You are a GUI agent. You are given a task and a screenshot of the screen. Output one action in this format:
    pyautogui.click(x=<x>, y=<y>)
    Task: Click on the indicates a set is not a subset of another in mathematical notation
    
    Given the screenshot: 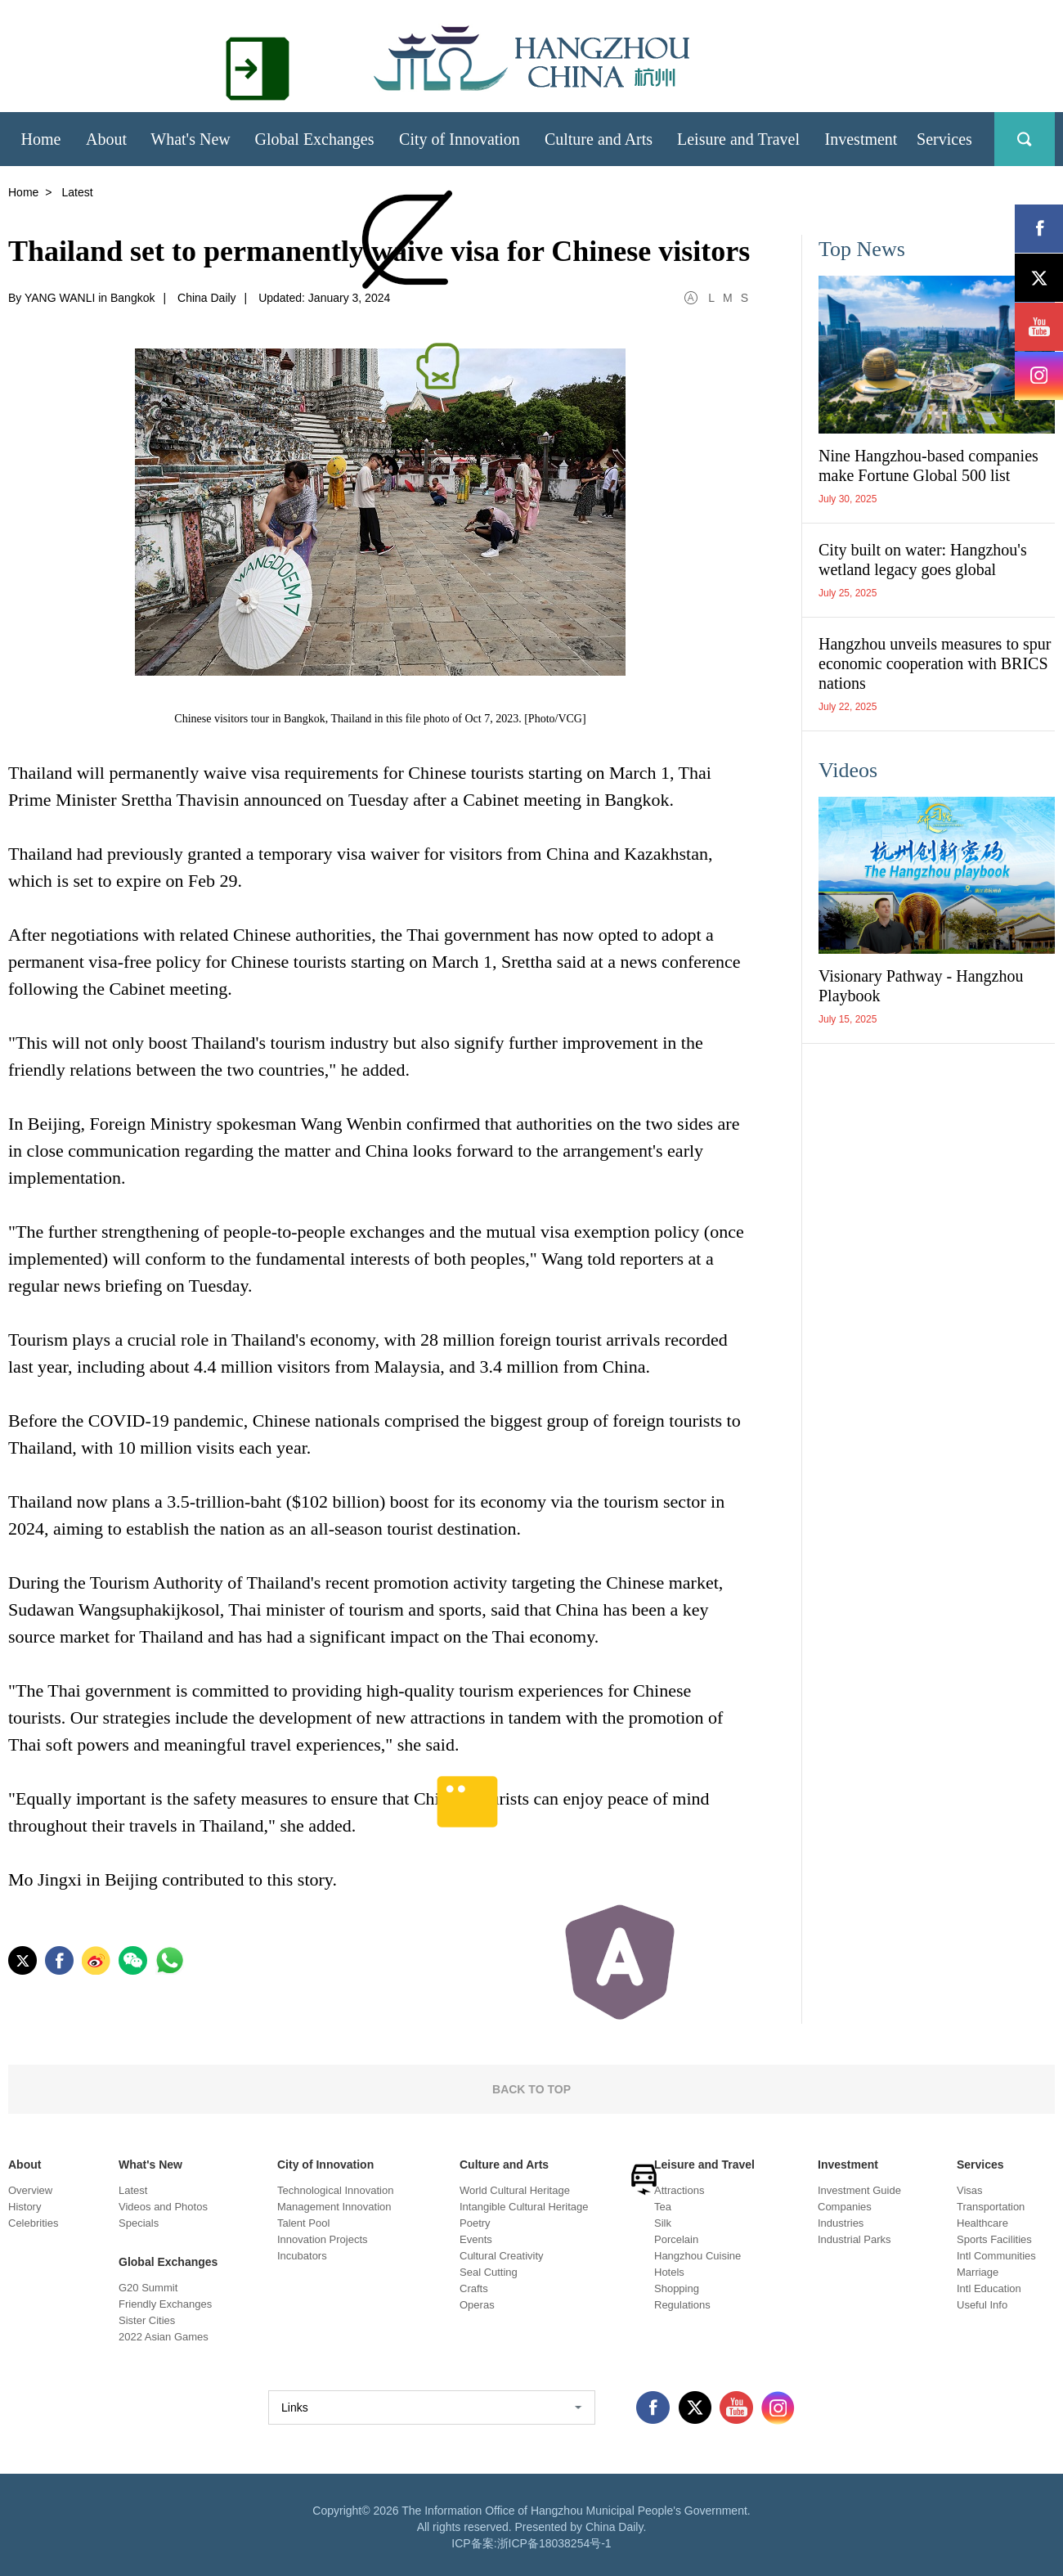 What is the action you would take?
    pyautogui.click(x=407, y=240)
    